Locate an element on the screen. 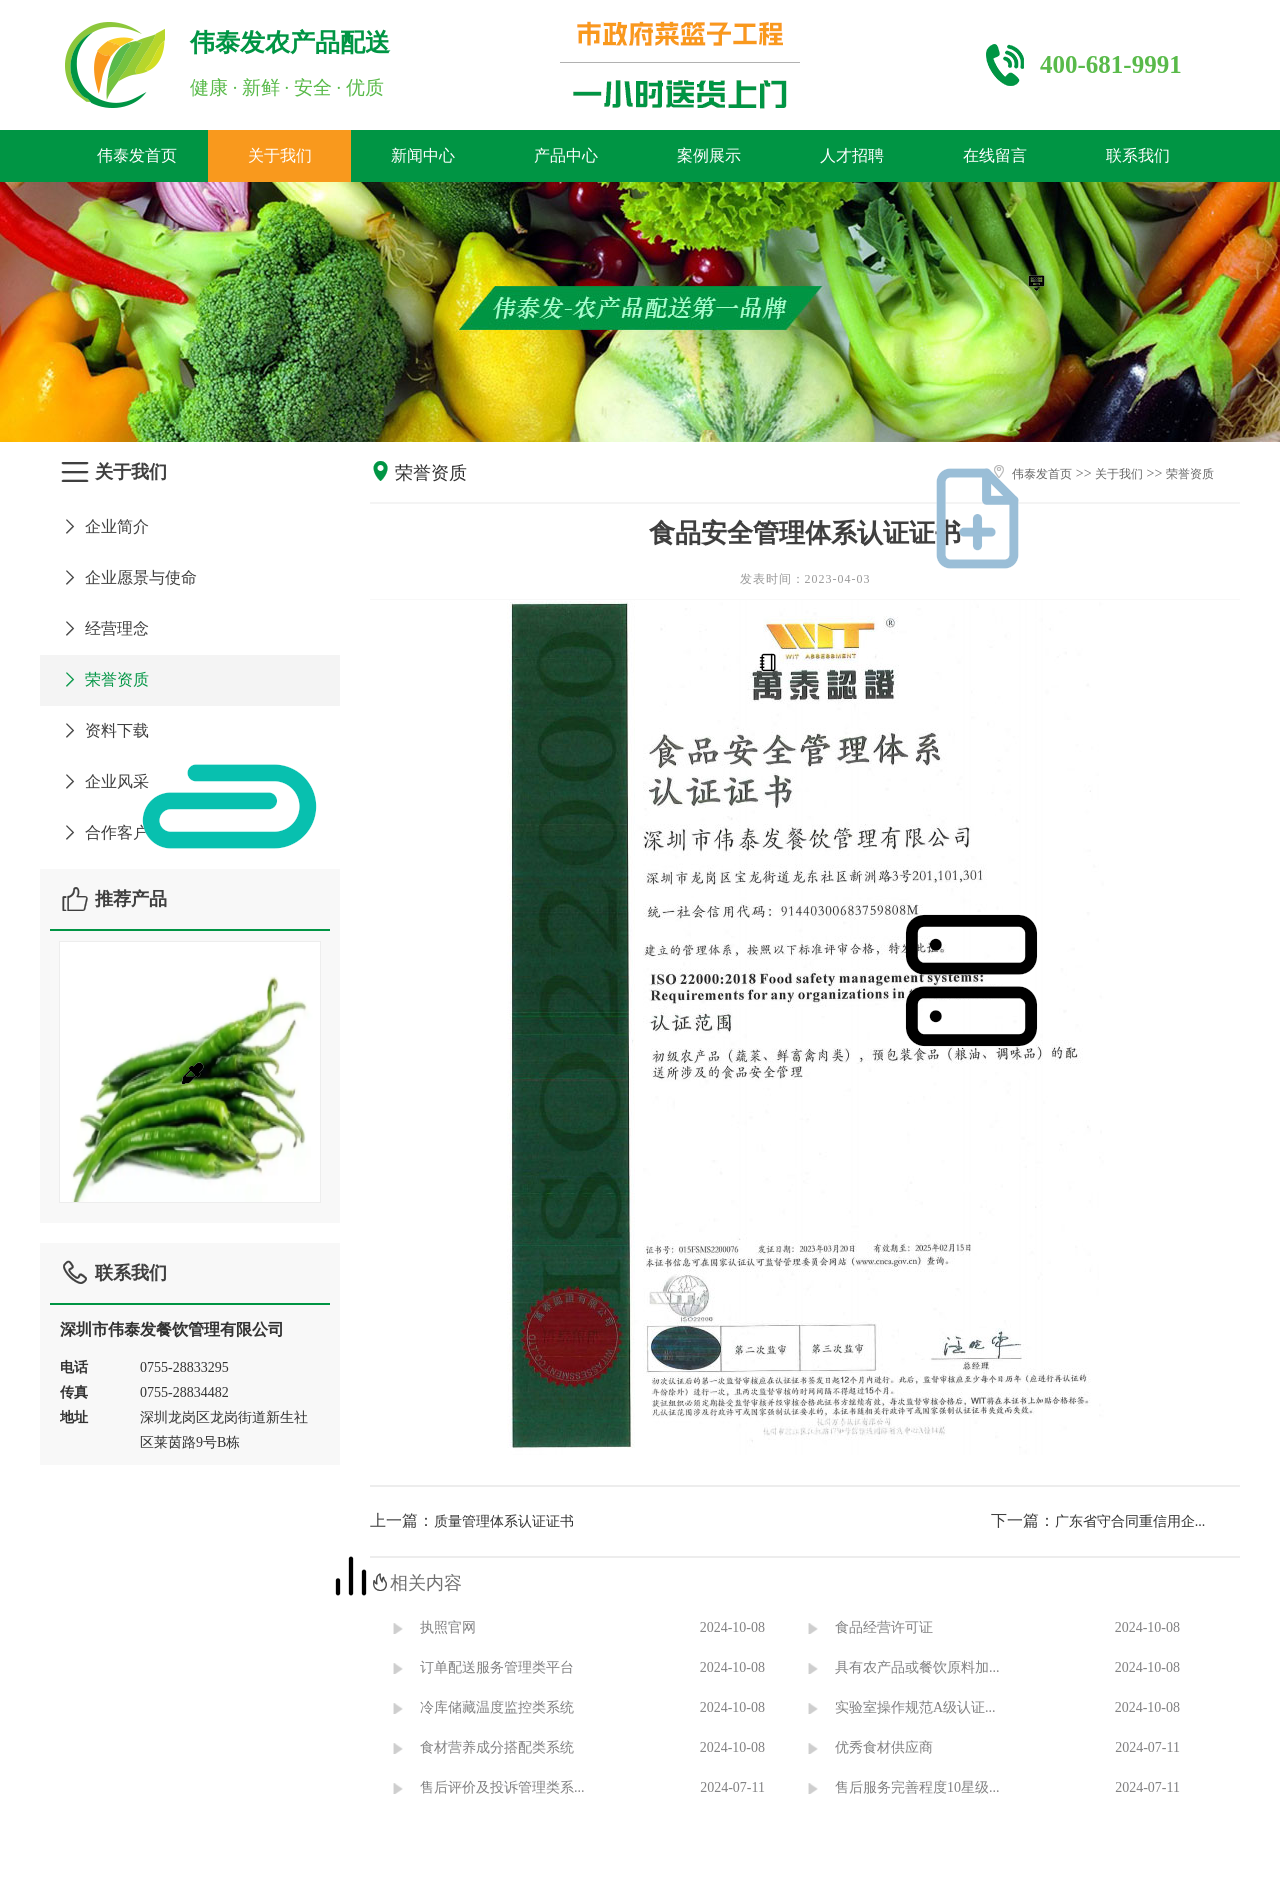 Image resolution: width=1280 pixels, height=1878 pixels. attach a file to your message is located at coordinates (229, 806).